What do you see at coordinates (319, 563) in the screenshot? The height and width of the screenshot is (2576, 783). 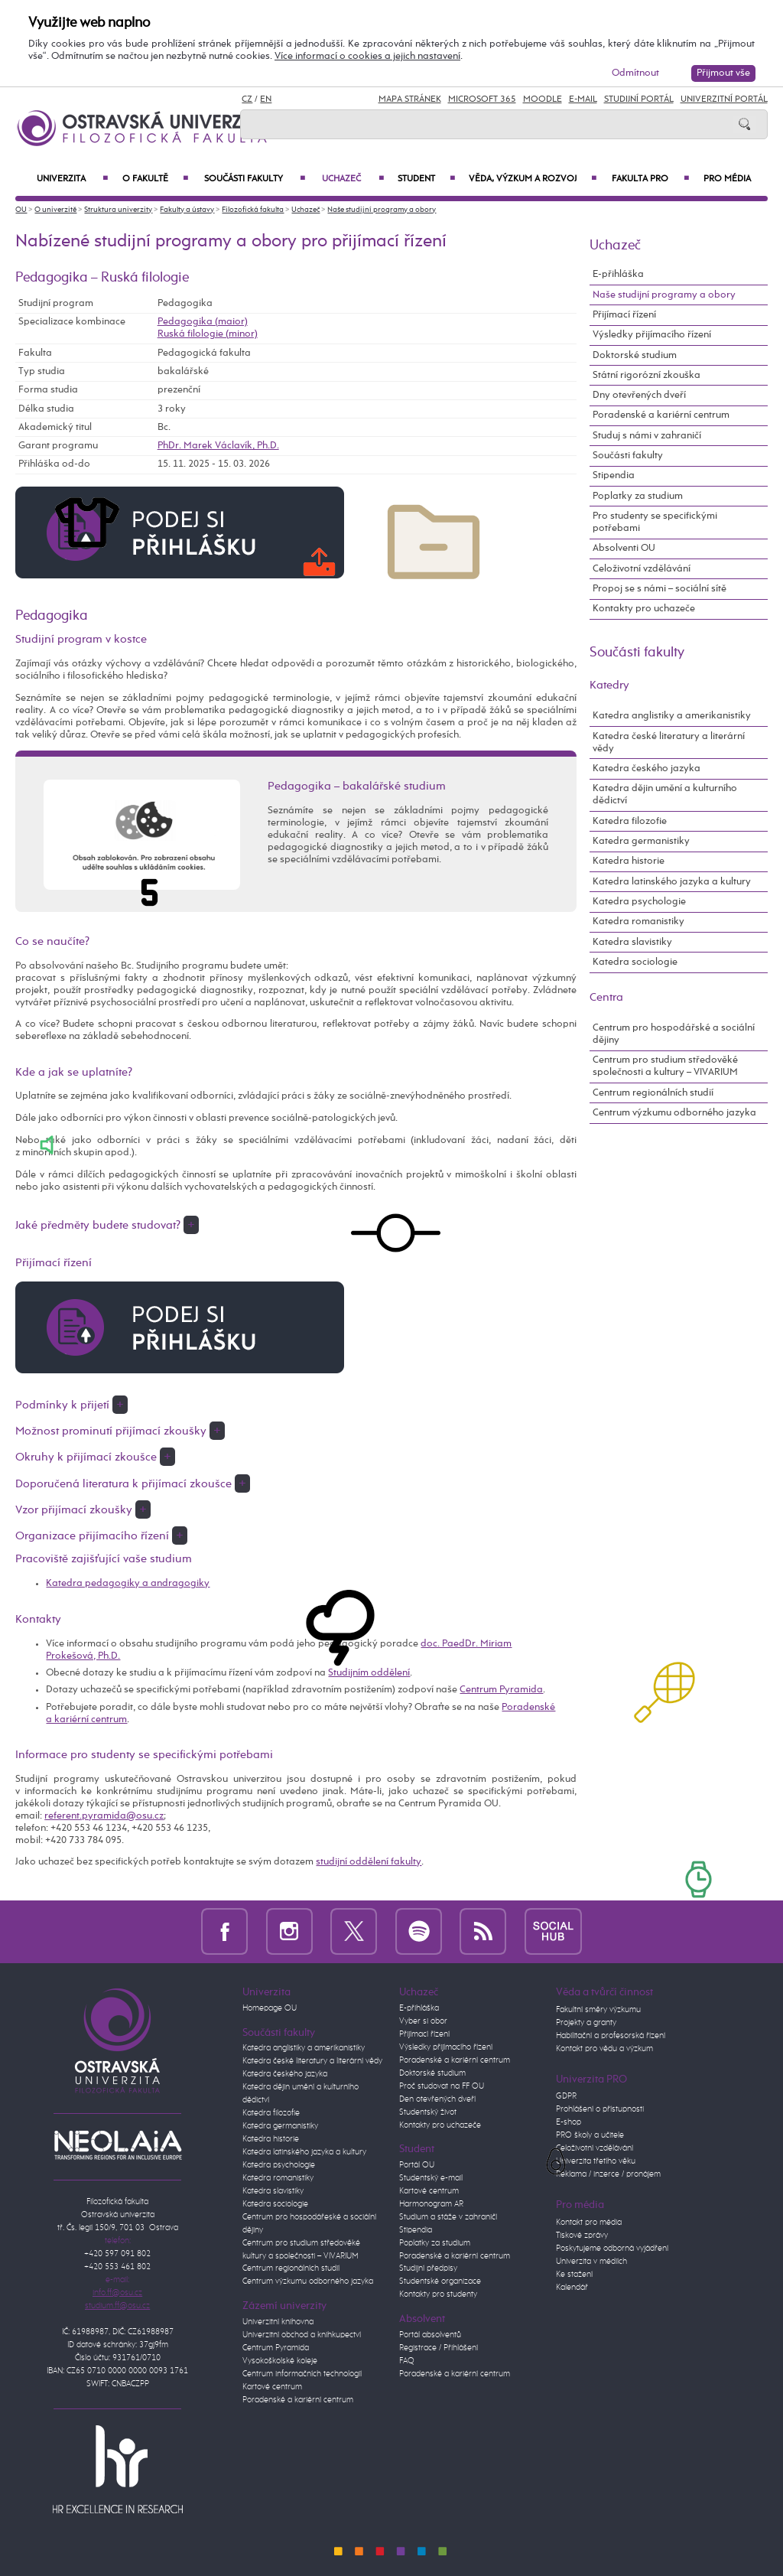 I see `upload a file or document` at bounding box center [319, 563].